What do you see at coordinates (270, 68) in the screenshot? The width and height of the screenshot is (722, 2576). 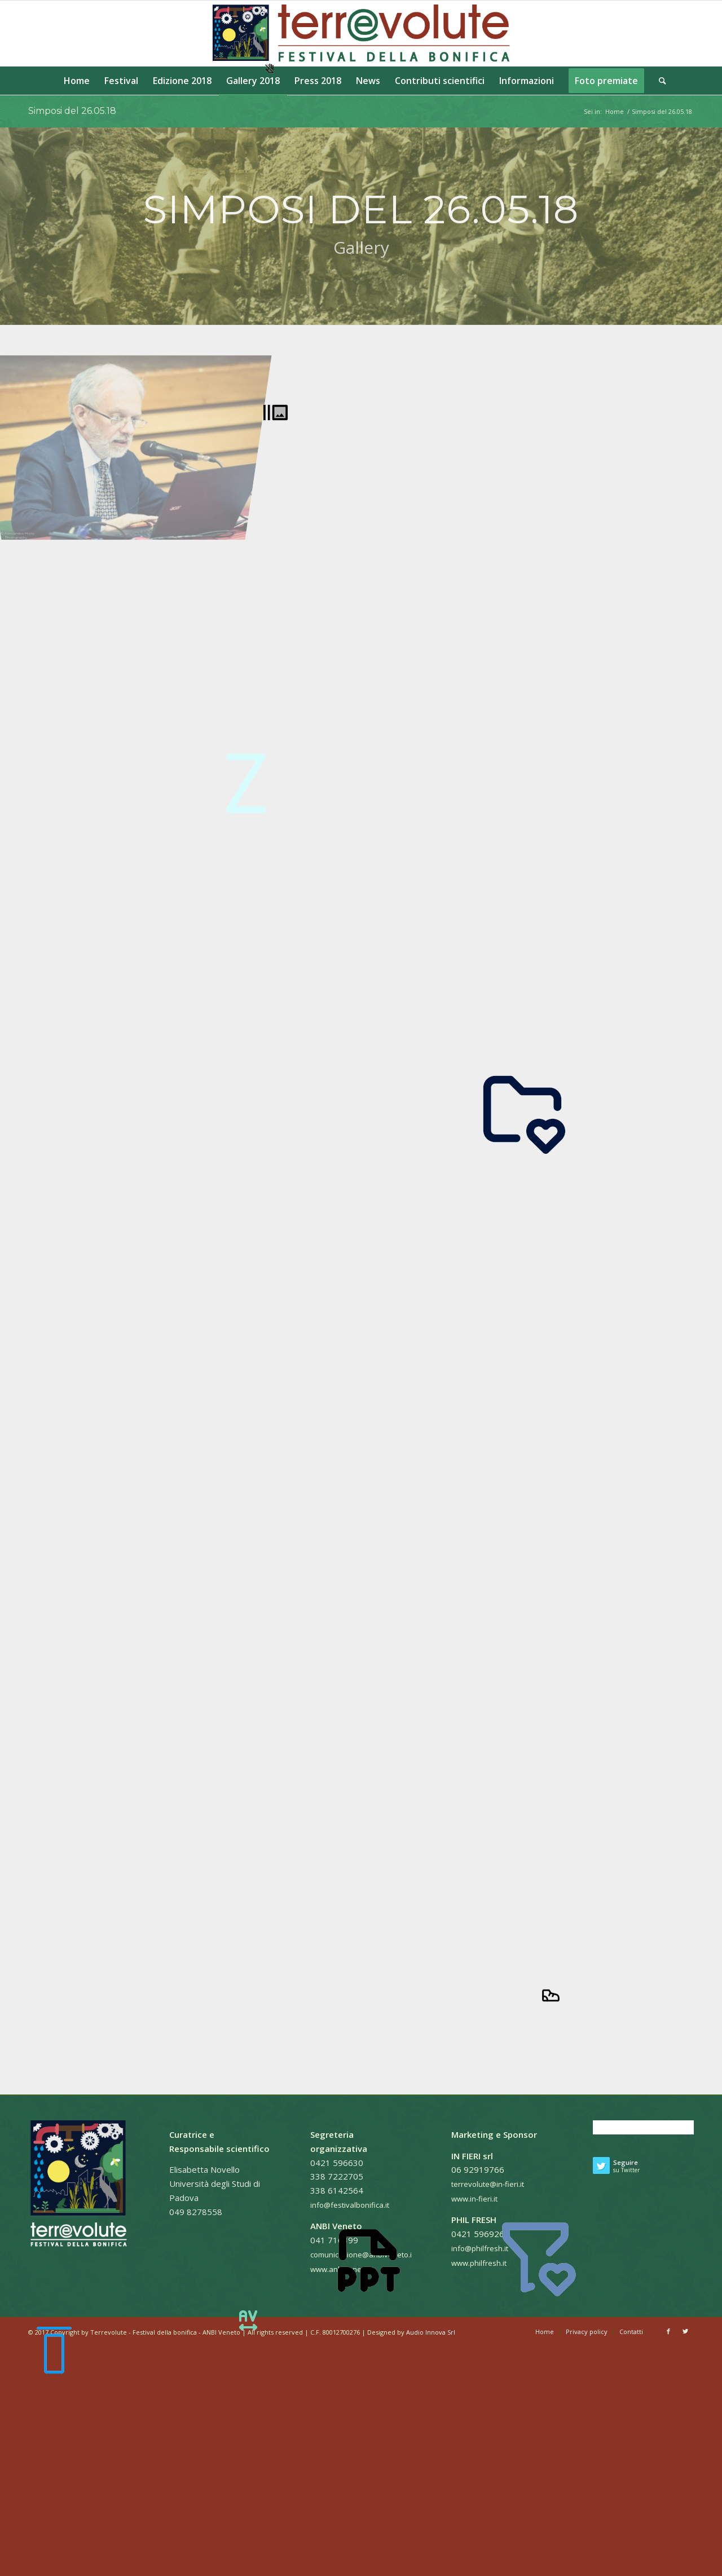 I see `do not touch or interact with this element` at bounding box center [270, 68].